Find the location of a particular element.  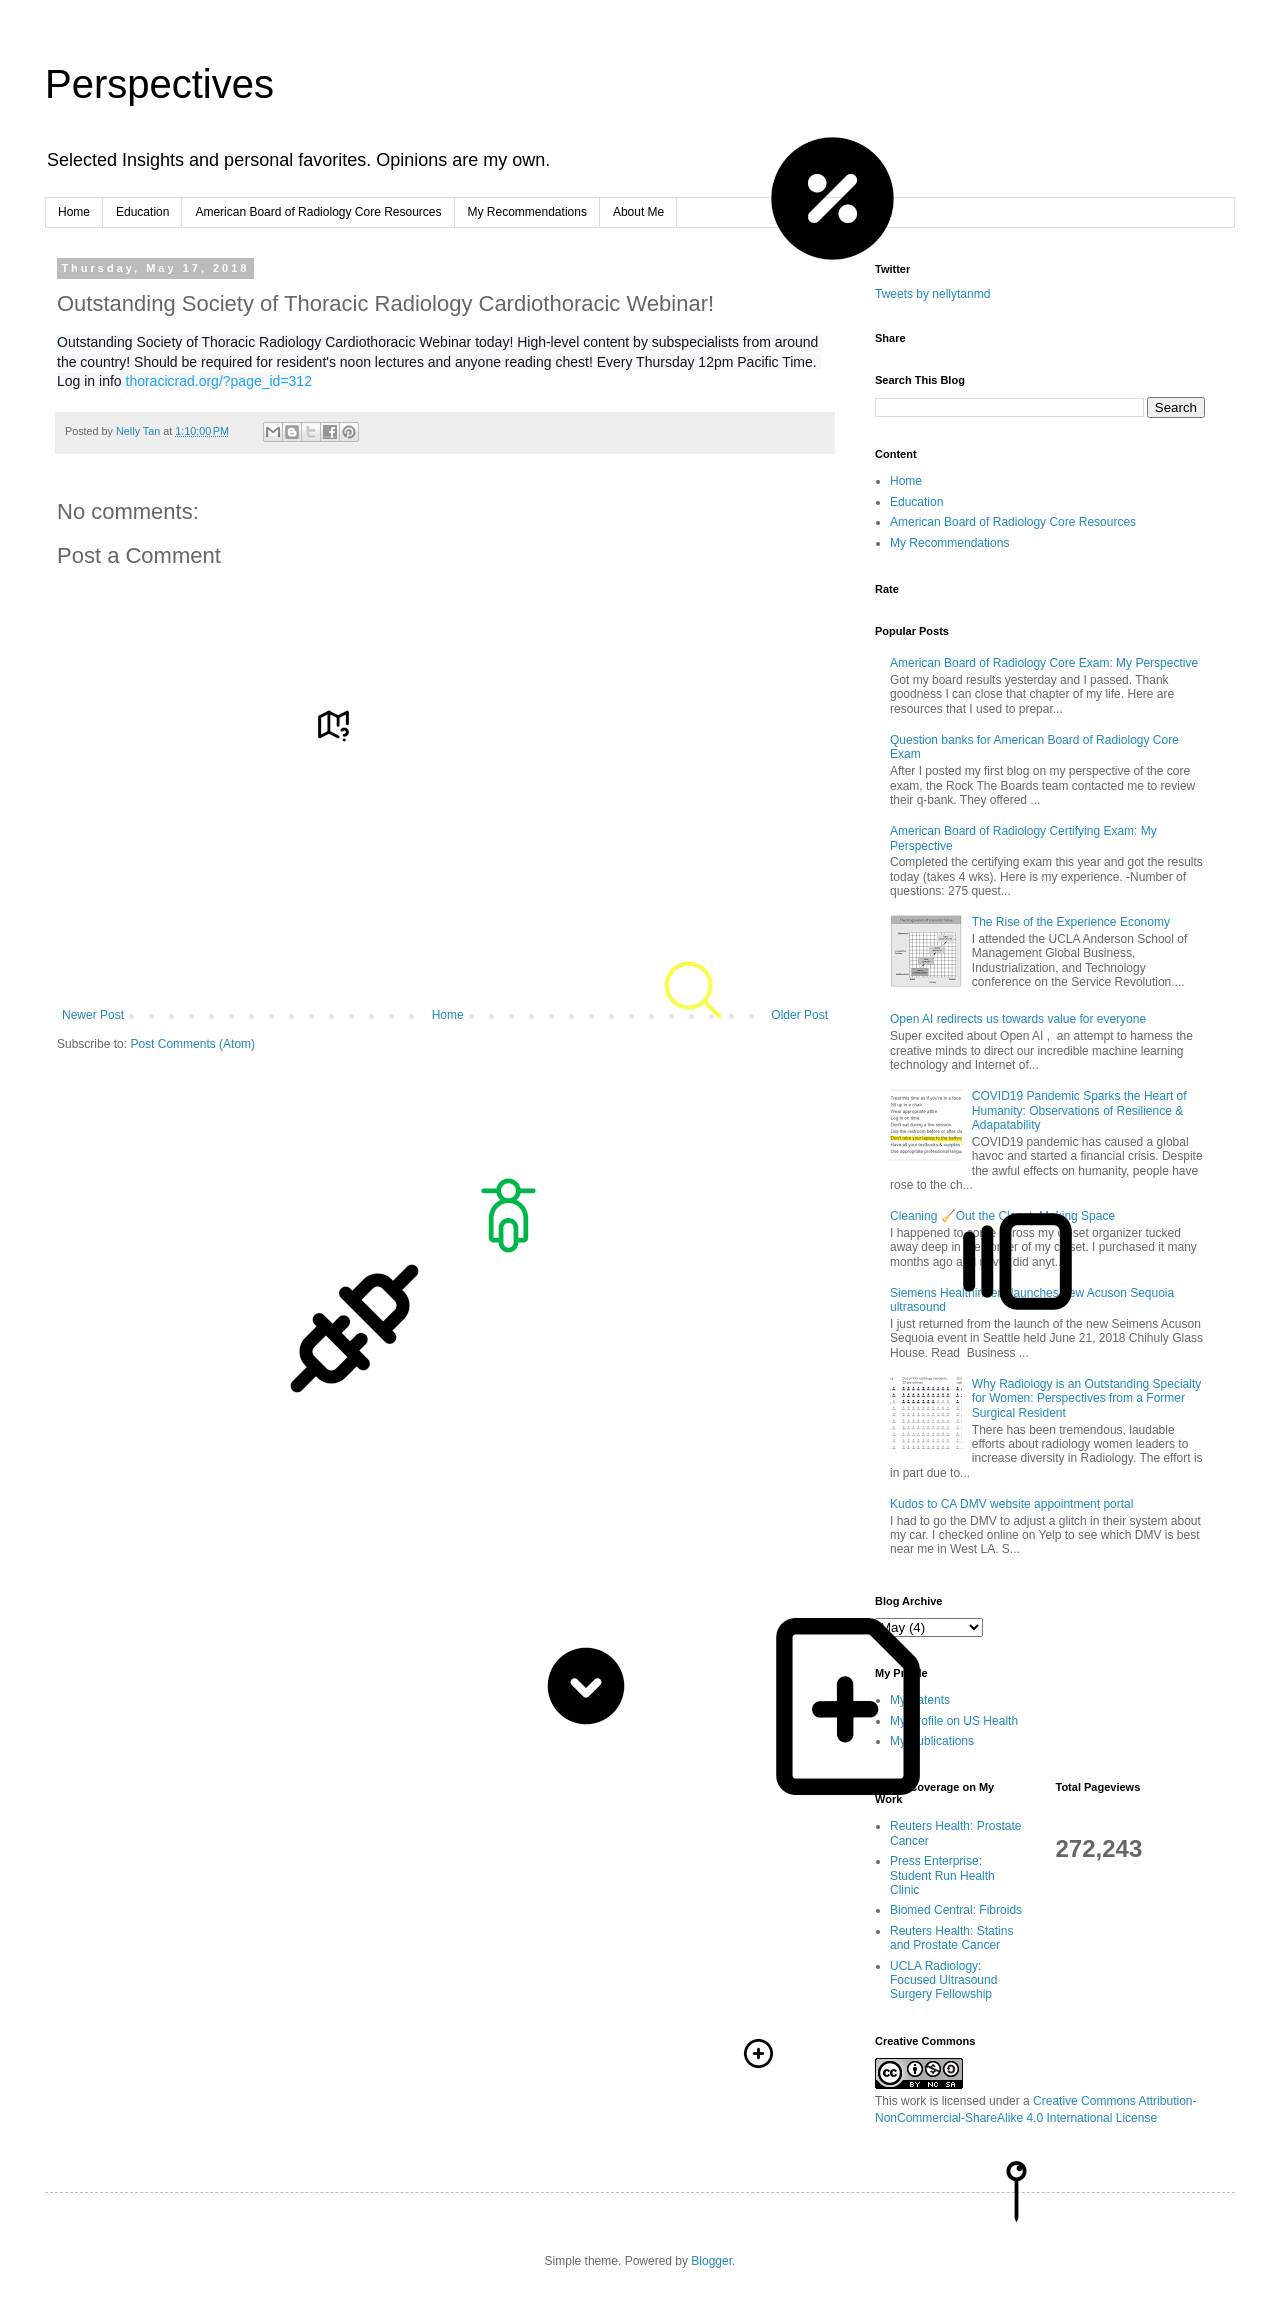

connect or establish a connection is located at coordinates (354, 1328).